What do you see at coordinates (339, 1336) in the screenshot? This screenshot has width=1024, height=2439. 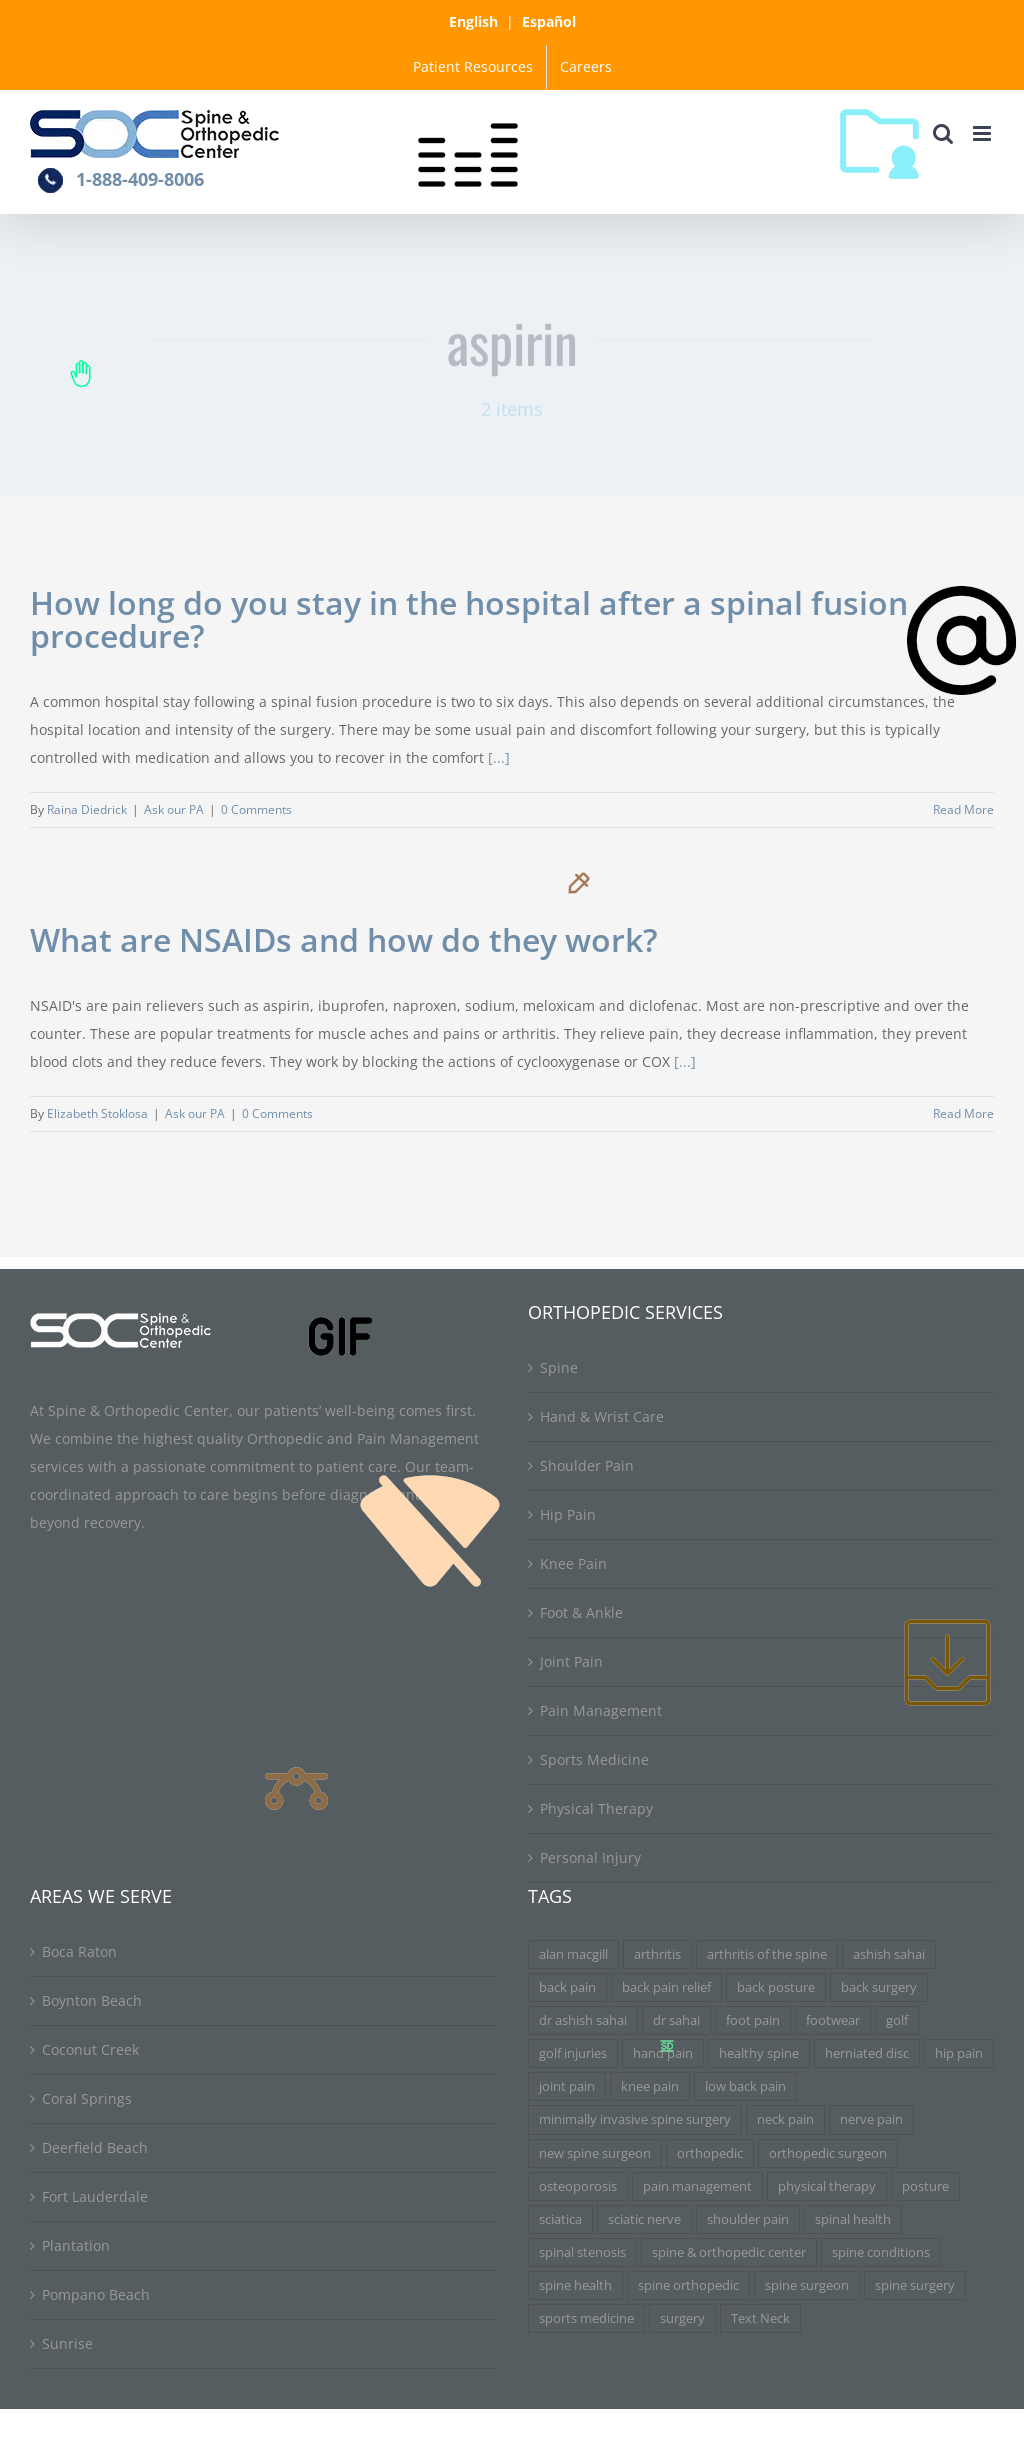 I see `insert a GIF into your message` at bounding box center [339, 1336].